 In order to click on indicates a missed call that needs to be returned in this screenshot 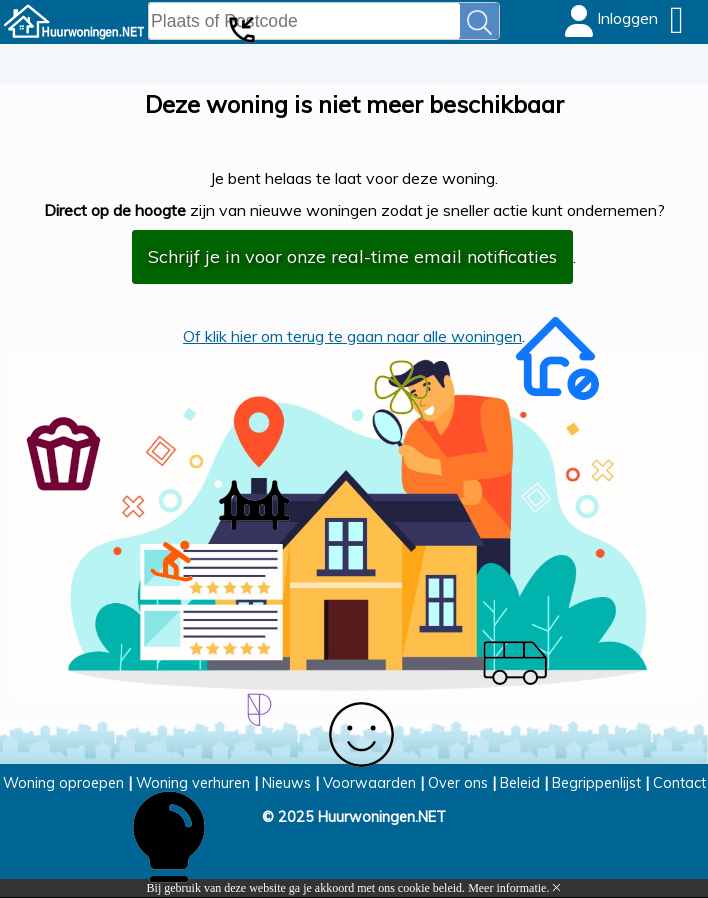, I will do `click(242, 30)`.